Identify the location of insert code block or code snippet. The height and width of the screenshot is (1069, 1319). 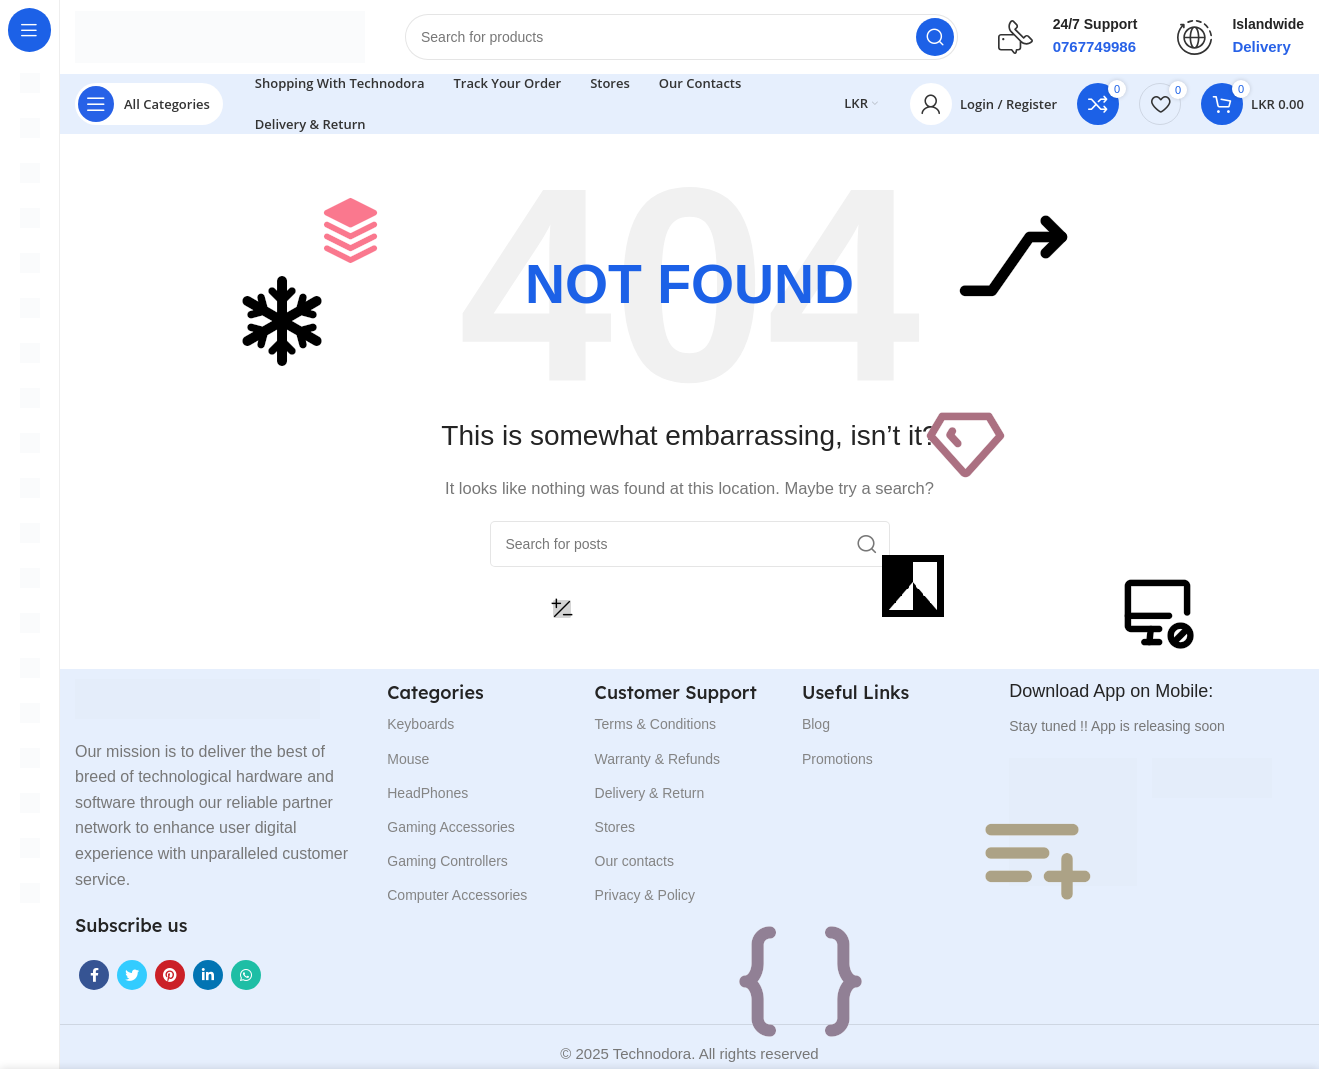
(800, 981).